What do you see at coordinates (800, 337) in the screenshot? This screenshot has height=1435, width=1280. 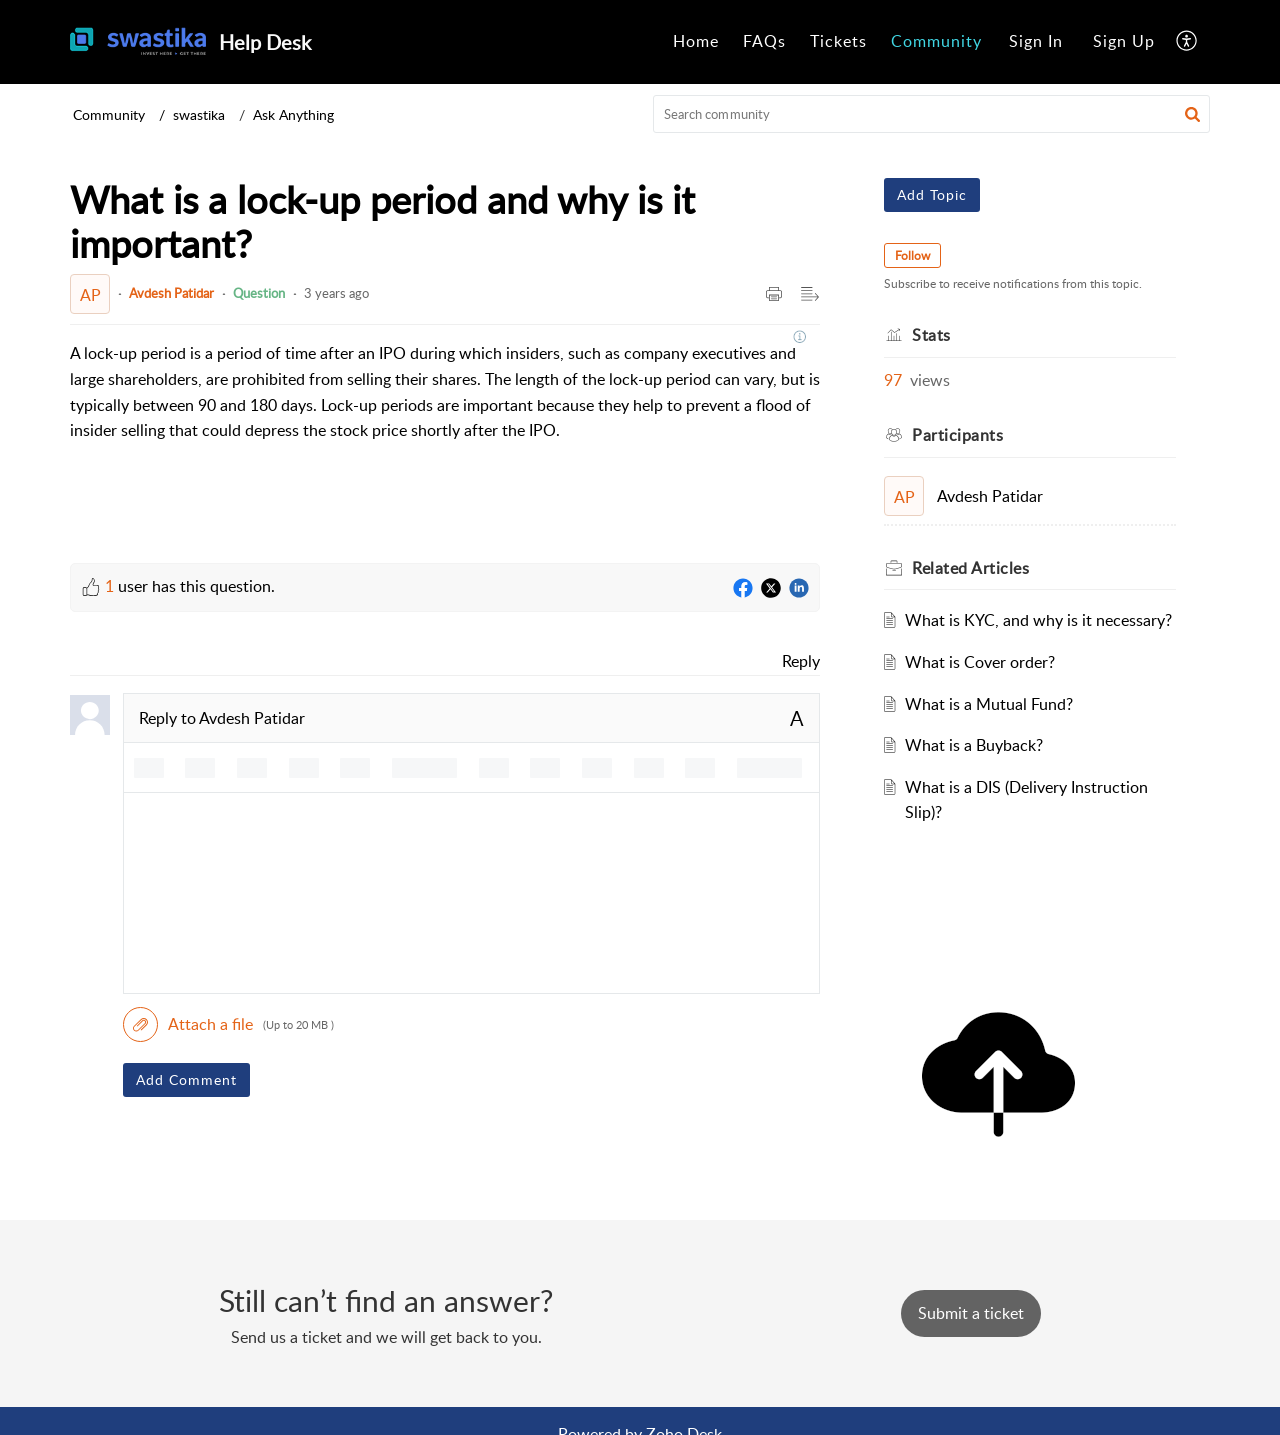 I see `view more information or details` at bounding box center [800, 337].